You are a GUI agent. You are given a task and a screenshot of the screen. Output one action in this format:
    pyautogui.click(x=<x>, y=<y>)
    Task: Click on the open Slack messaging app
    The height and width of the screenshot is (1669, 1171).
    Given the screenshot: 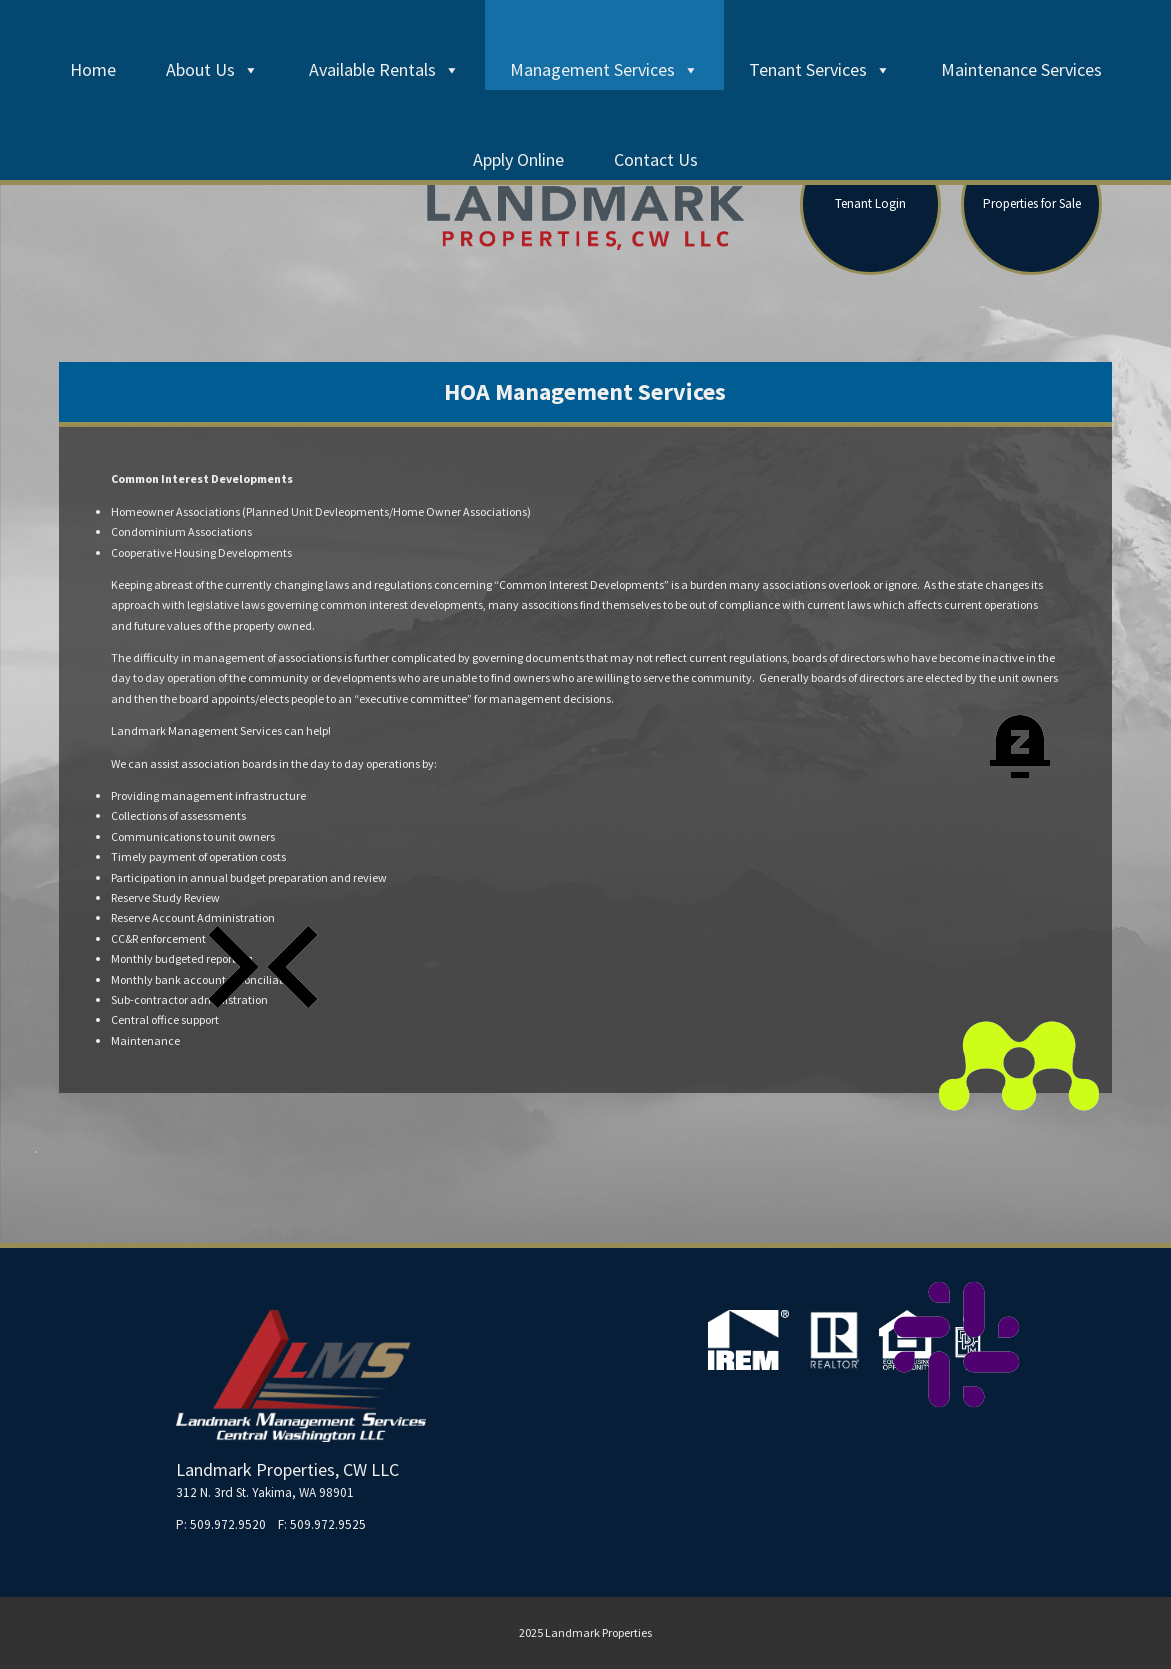 What is the action you would take?
    pyautogui.click(x=956, y=1344)
    